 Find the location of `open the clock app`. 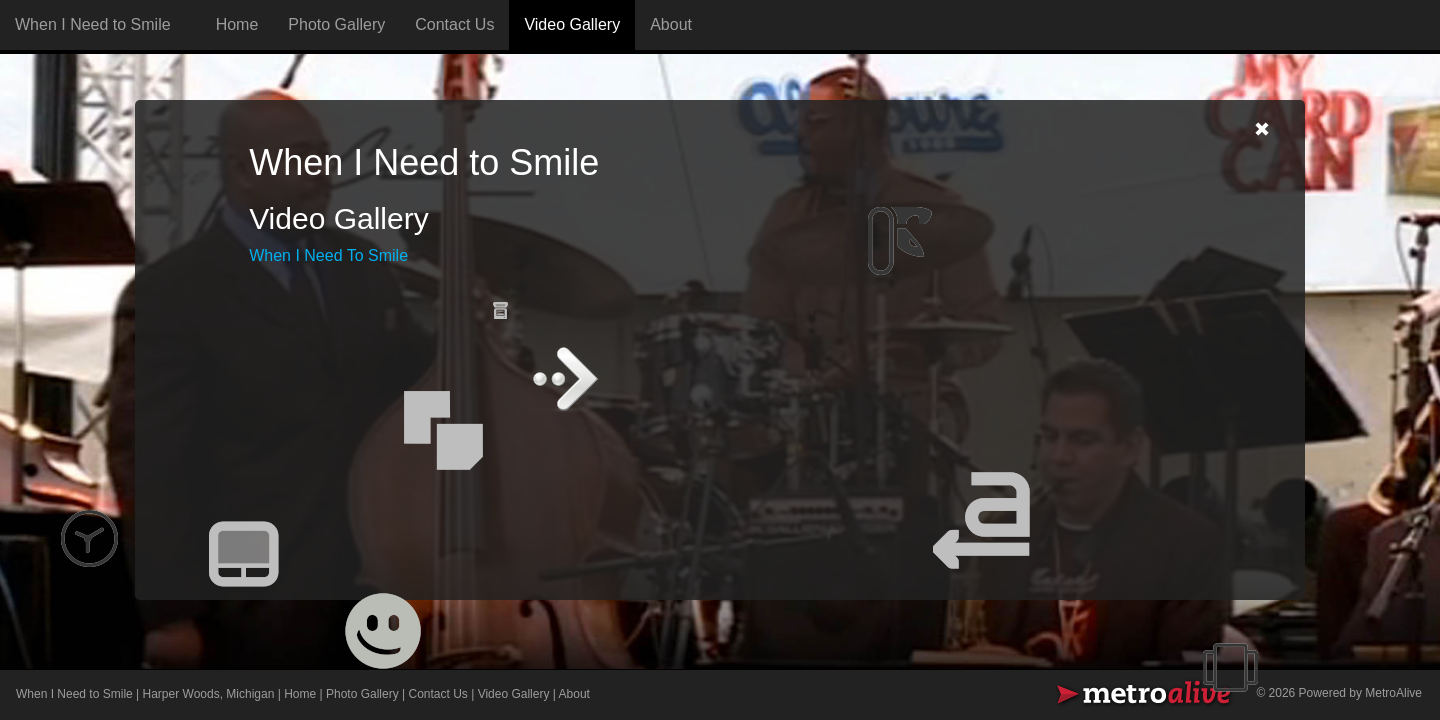

open the clock app is located at coordinates (89, 538).